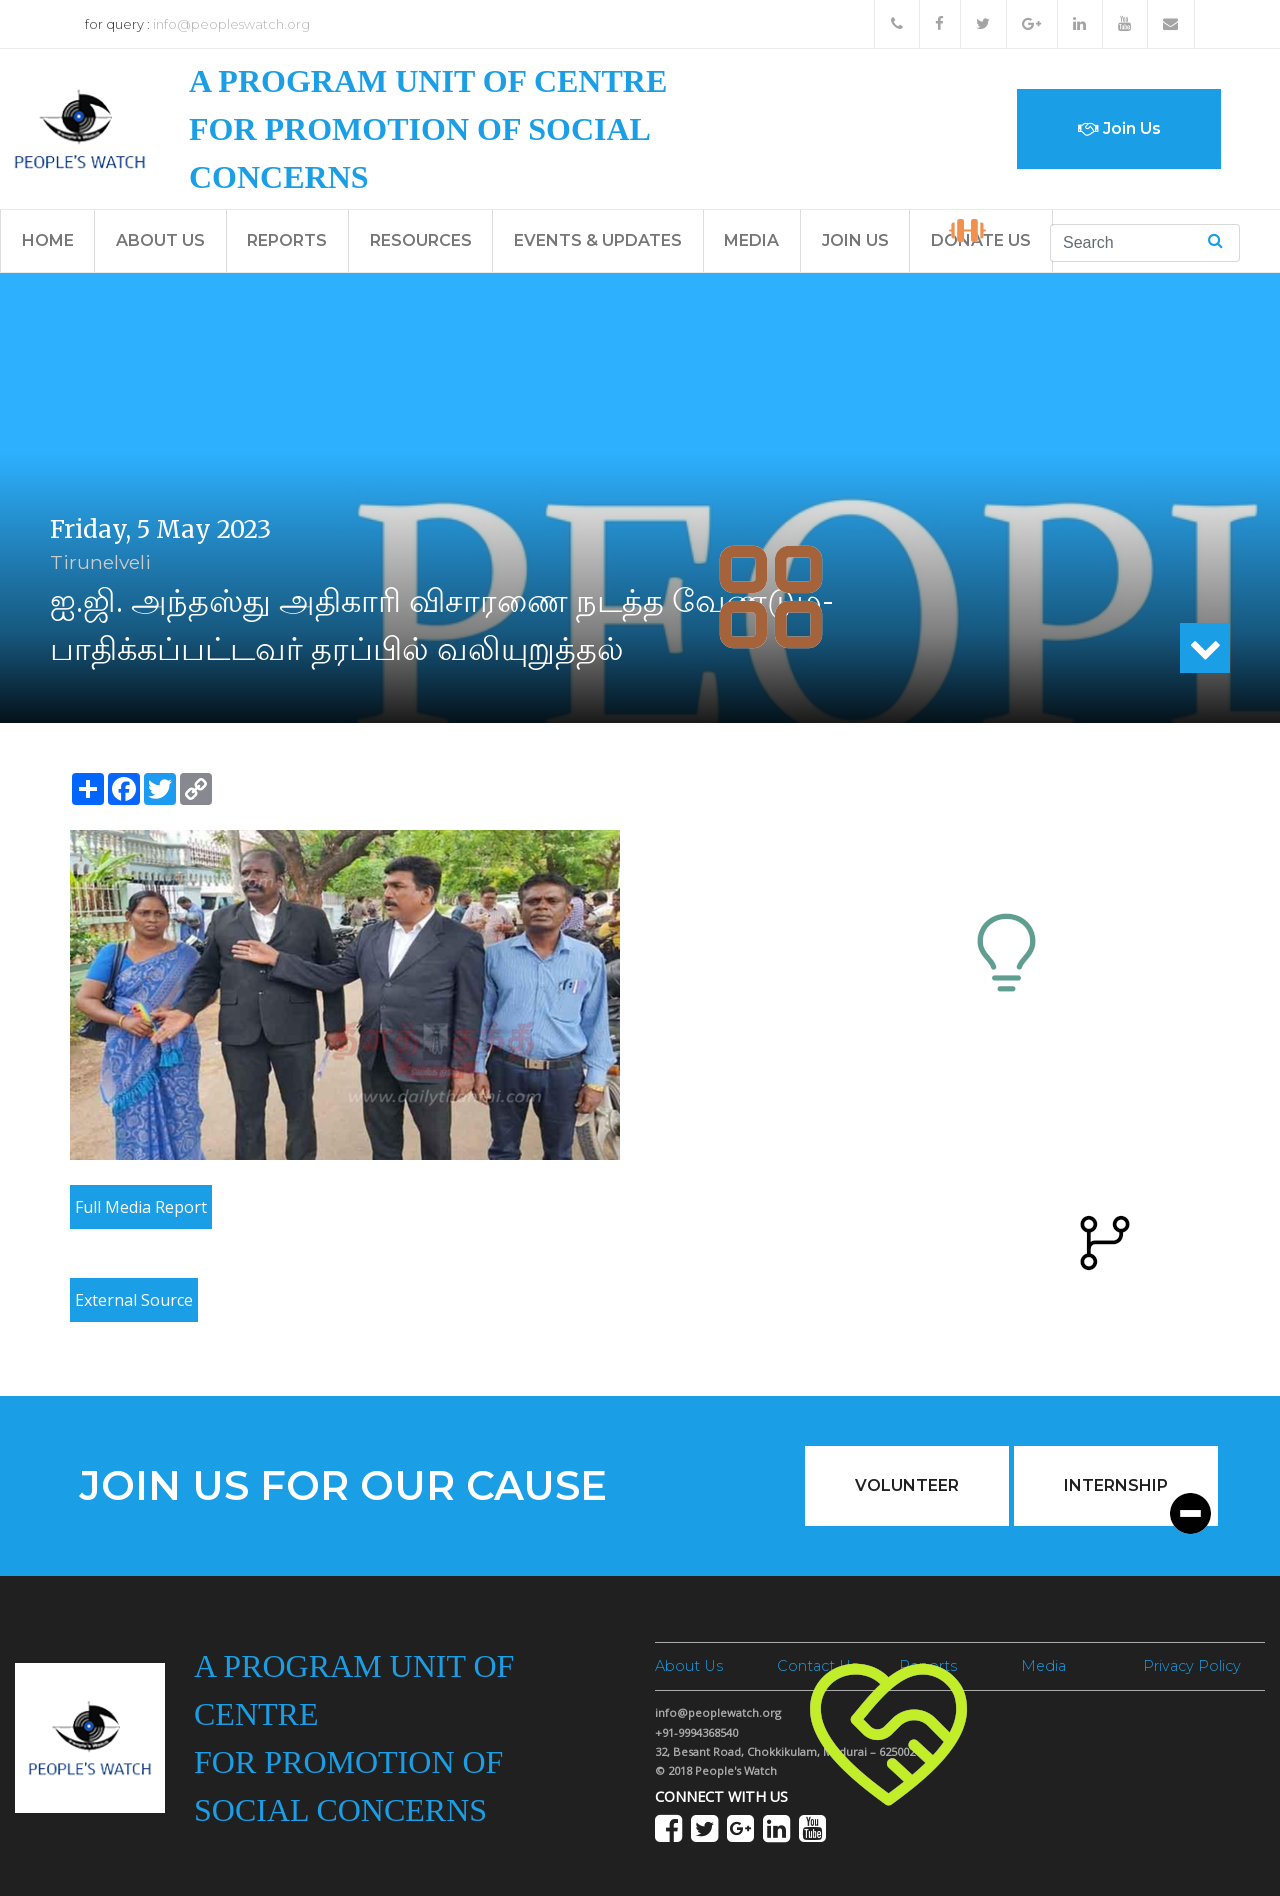 The image size is (1280, 1896). What do you see at coordinates (888, 1731) in the screenshot?
I see `view community code of conduct` at bounding box center [888, 1731].